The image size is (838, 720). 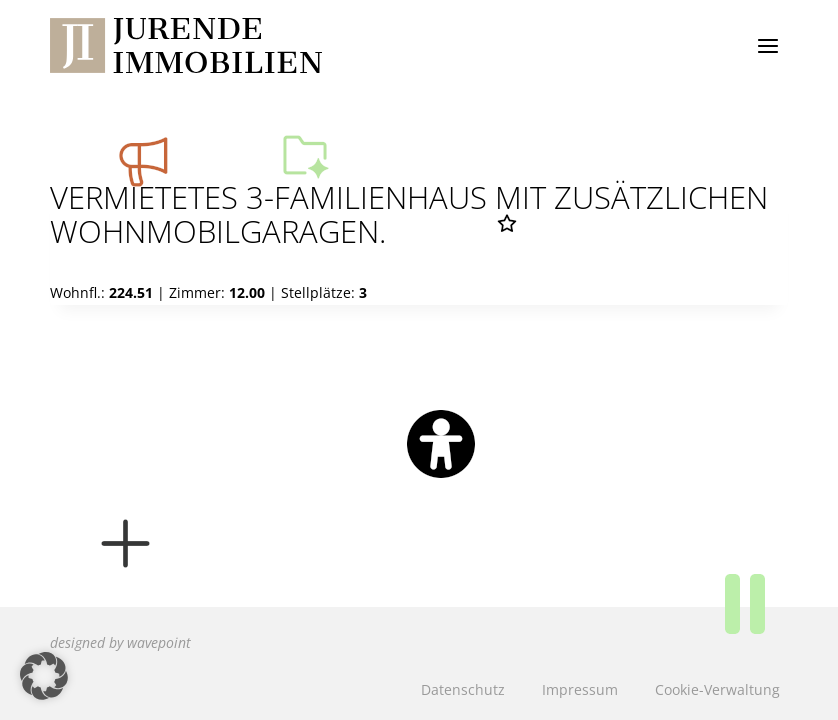 What do you see at coordinates (507, 224) in the screenshot?
I see `add item to favorites` at bounding box center [507, 224].